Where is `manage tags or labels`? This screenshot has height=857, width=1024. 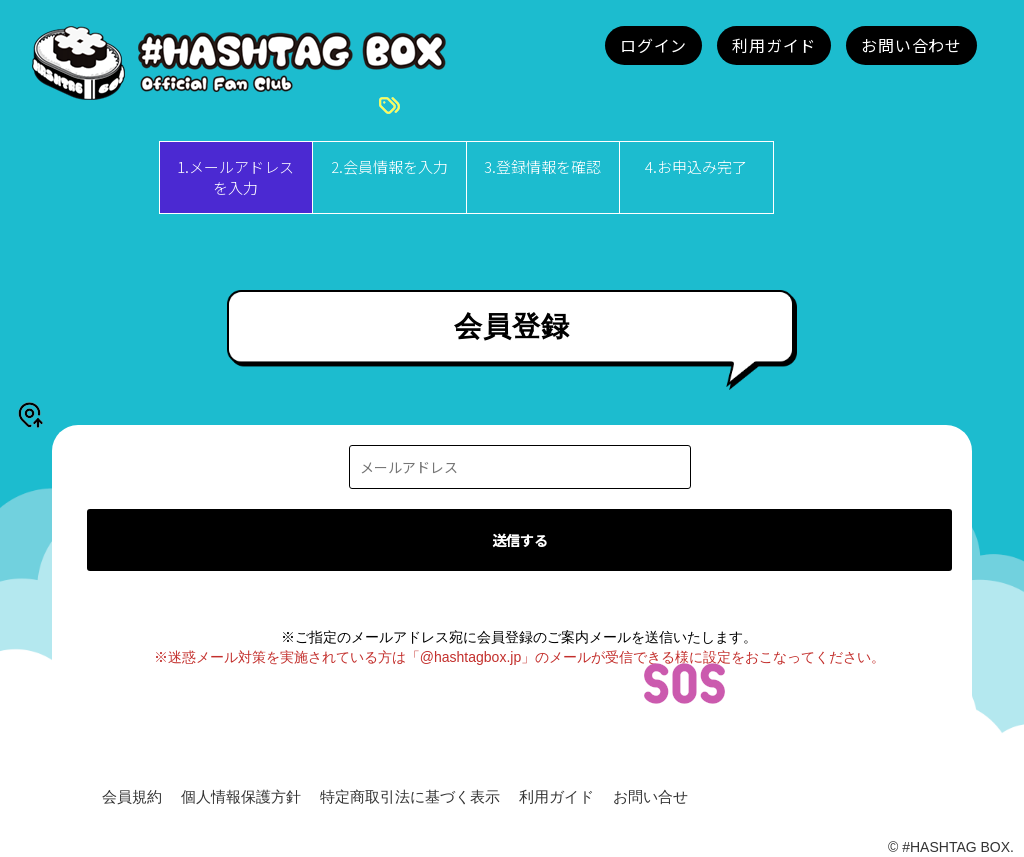
manage tags or labels is located at coordinates (389, 104).